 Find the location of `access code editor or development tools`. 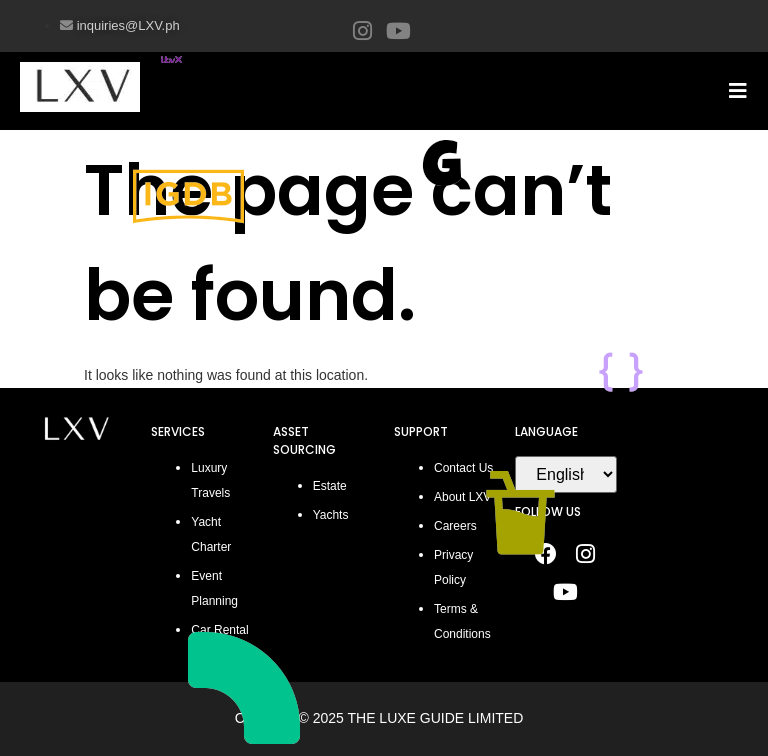

access code editor or development tools is located at coordinates (621, 372).